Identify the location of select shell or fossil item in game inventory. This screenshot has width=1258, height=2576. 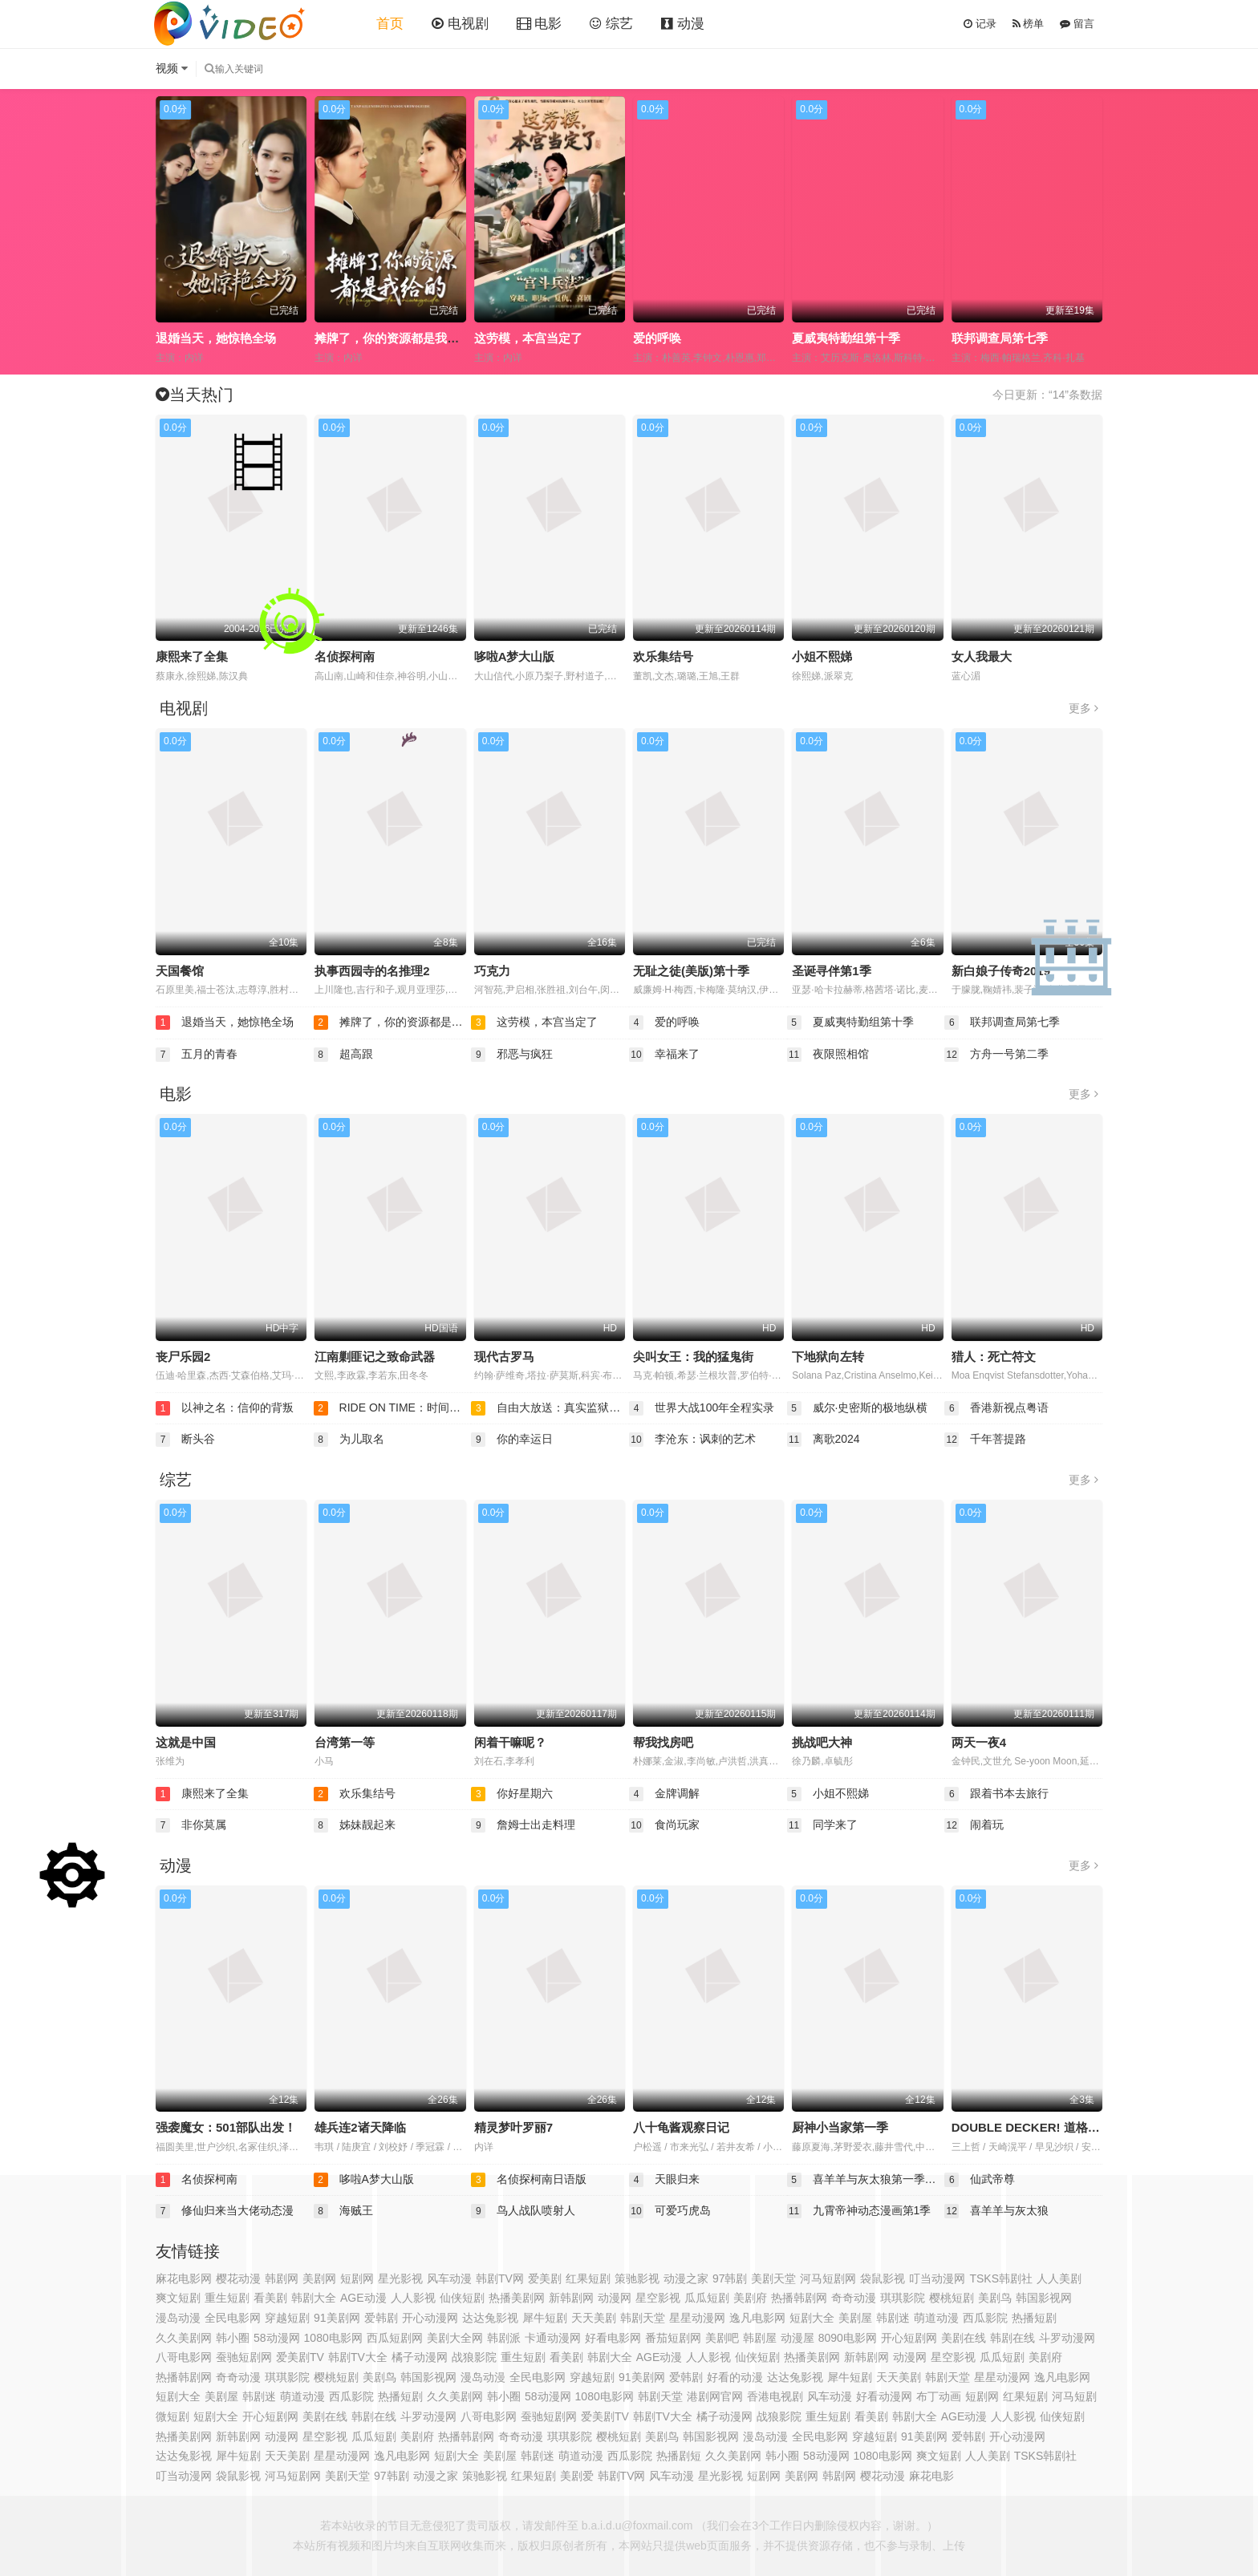
(409, 739).